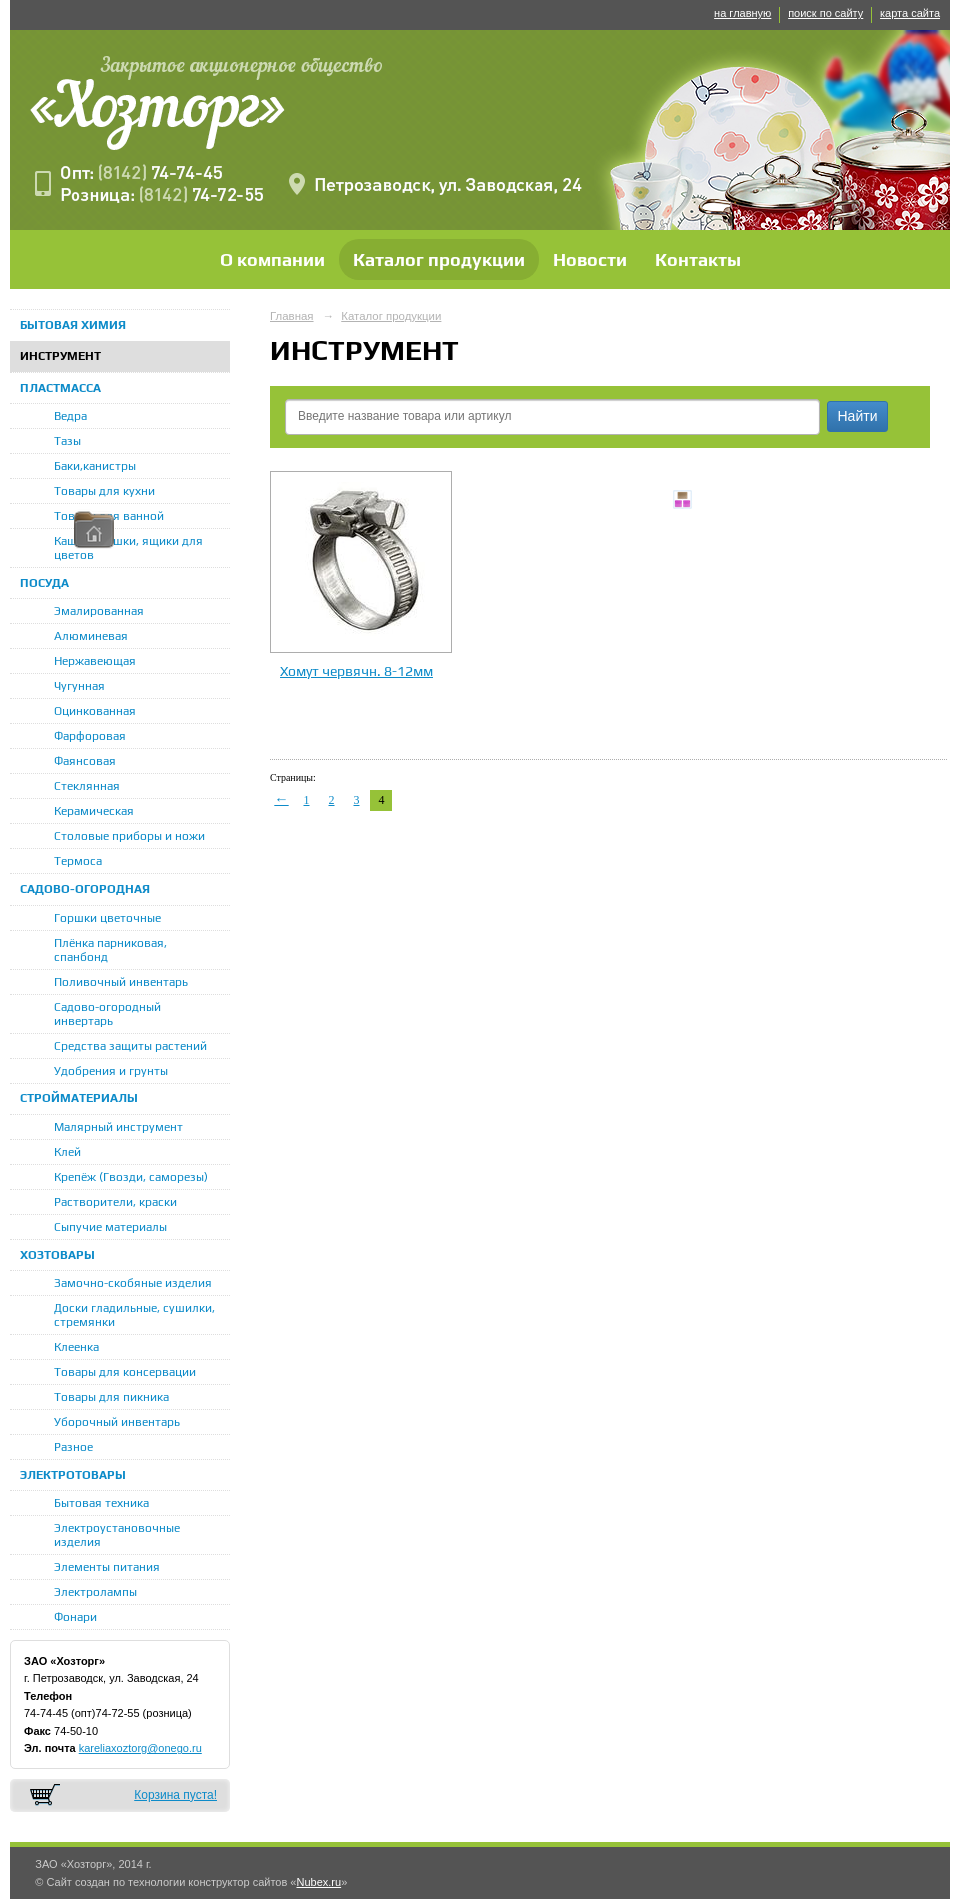  What do you see at coordinates (94, 529) in the screenshot?
I see `access your home folder` at bounding box center [94, 529].